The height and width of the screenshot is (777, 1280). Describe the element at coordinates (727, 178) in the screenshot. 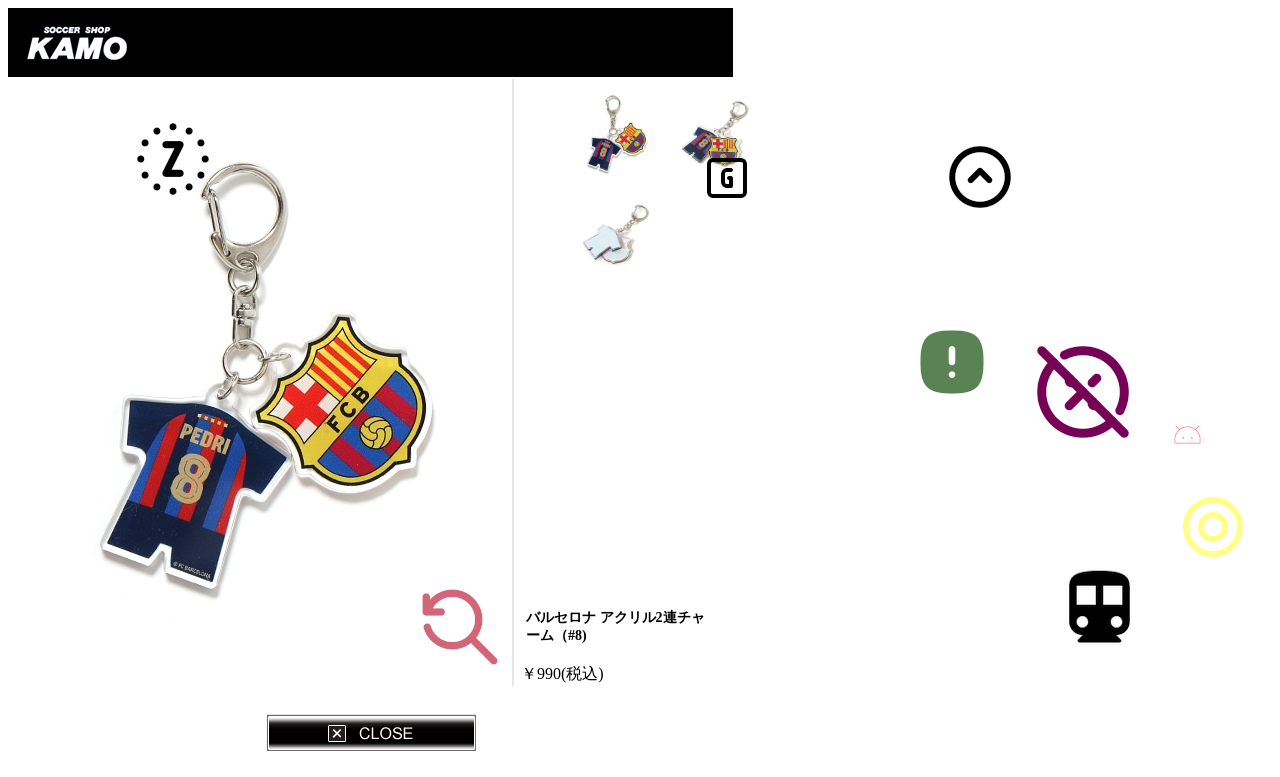

I see `access Google services or integration` at that location.